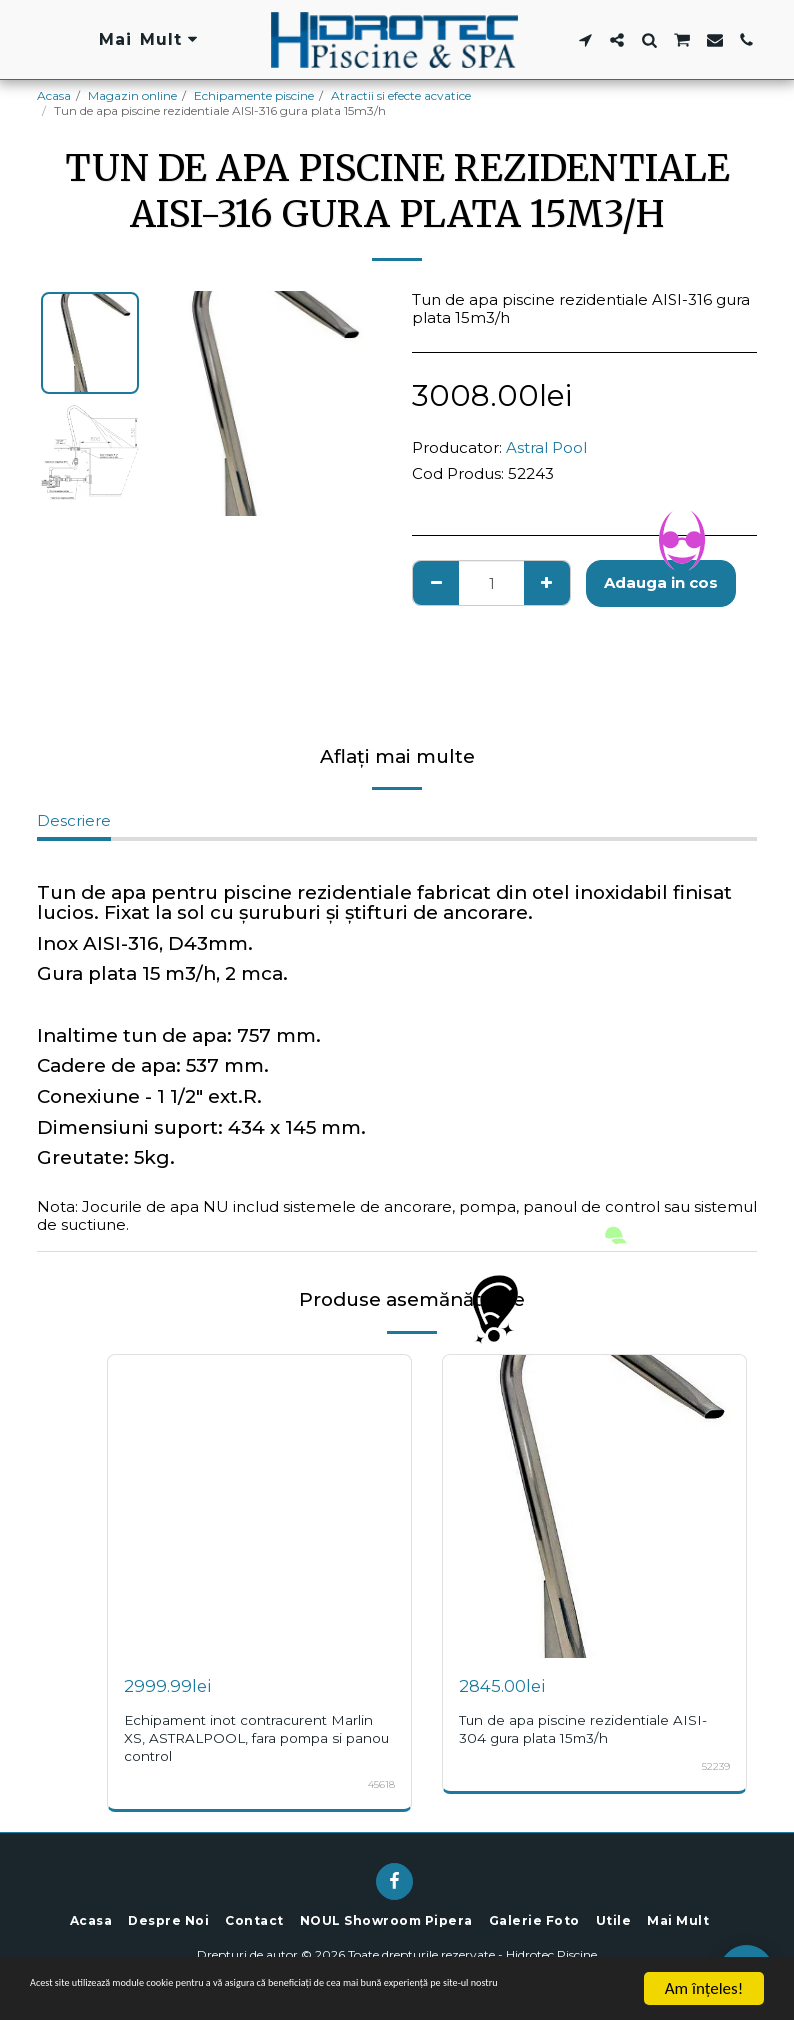  What do you see at coordinates (616, 1235) in the screenshot?
I see `access player profile or avatar customization` at bounding box center [616, 1235].